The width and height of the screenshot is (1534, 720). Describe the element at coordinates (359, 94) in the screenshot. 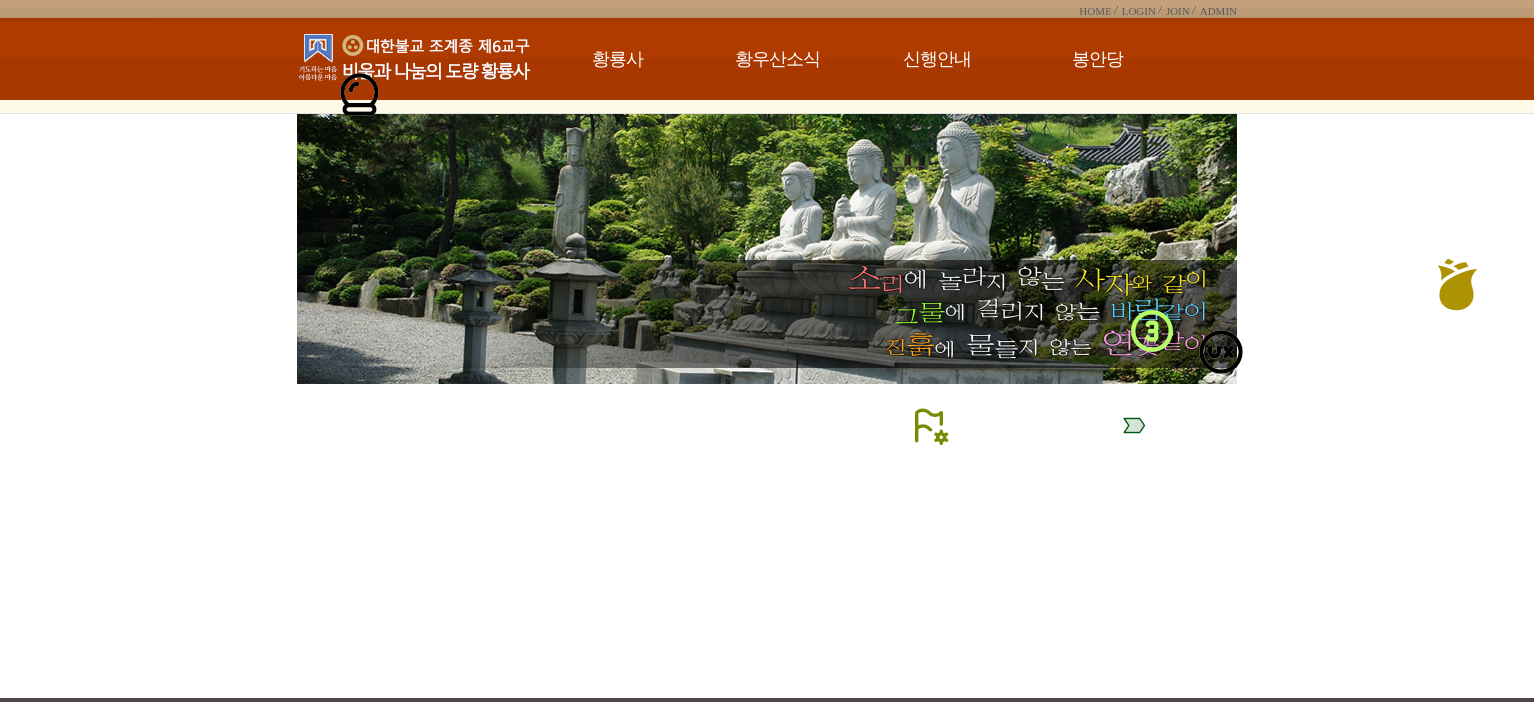

I see `access fortune or prediction features` at that location.